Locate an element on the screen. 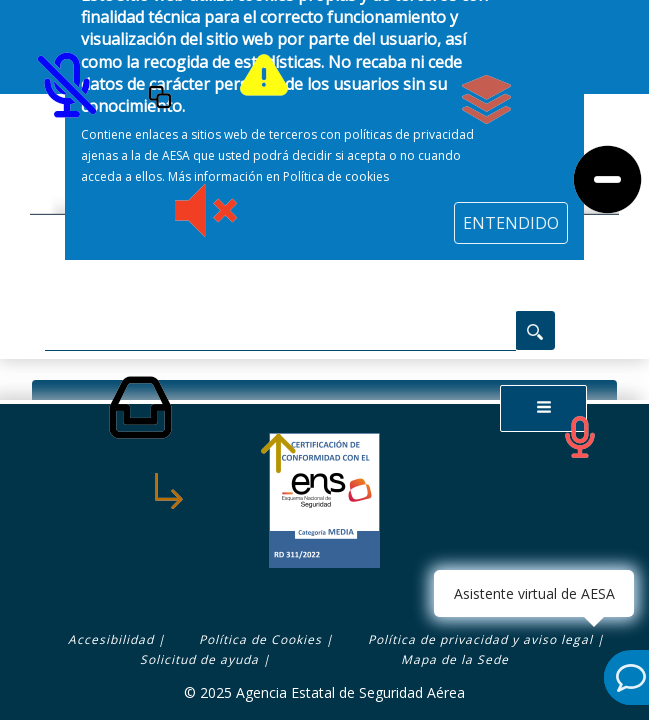  move up or scroll to top is located at coordinates (278, 453).